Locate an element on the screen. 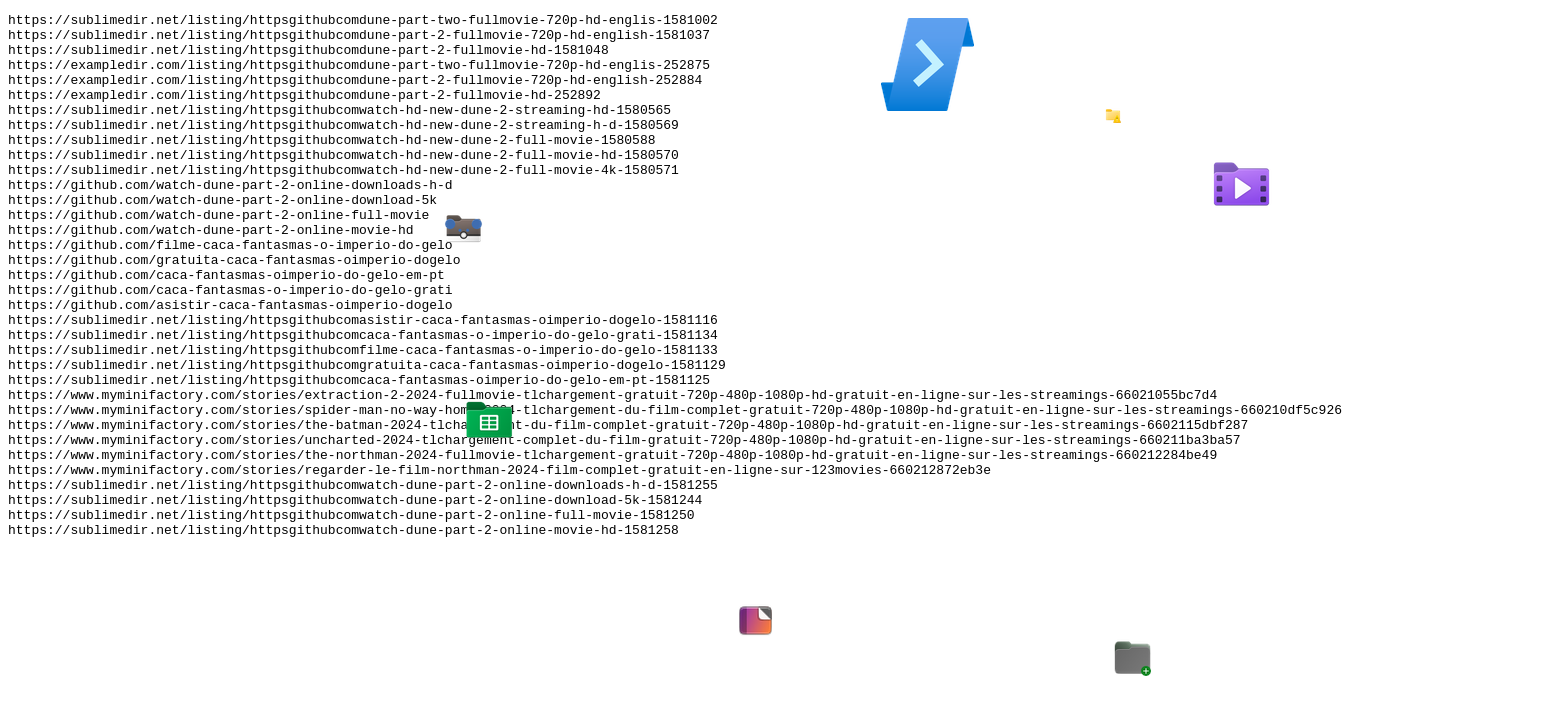 Image resolution: width=1568 pixels, height=720 pixels. open your videos folder is located at coordinates (1241, 185).